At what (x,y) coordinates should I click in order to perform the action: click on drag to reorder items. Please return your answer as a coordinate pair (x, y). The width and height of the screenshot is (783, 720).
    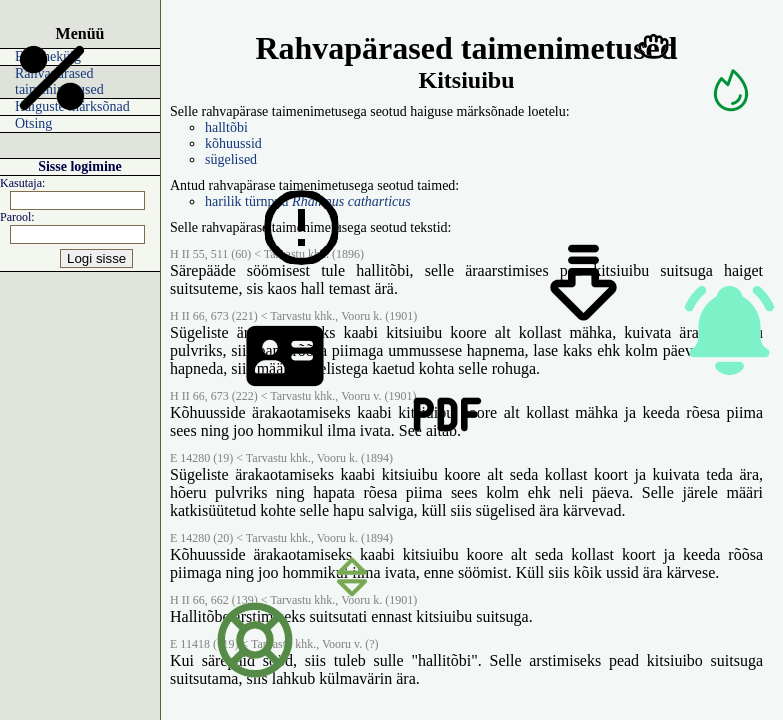
    Looking at the image, I should click on (653, 43).